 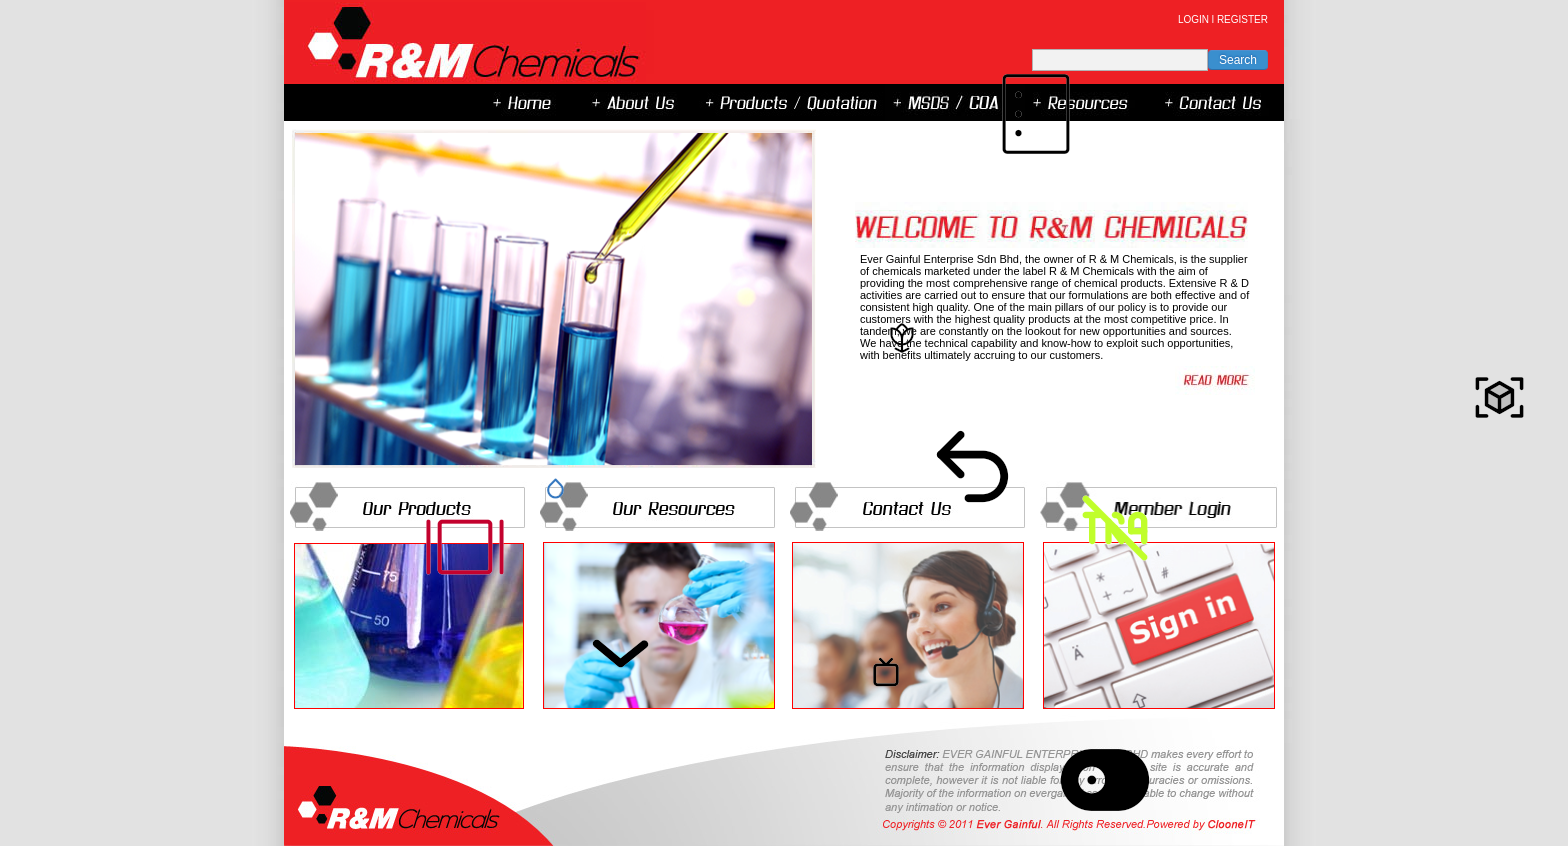 I want to click on expand dropdown menu or content, so click(x=620, y=651).